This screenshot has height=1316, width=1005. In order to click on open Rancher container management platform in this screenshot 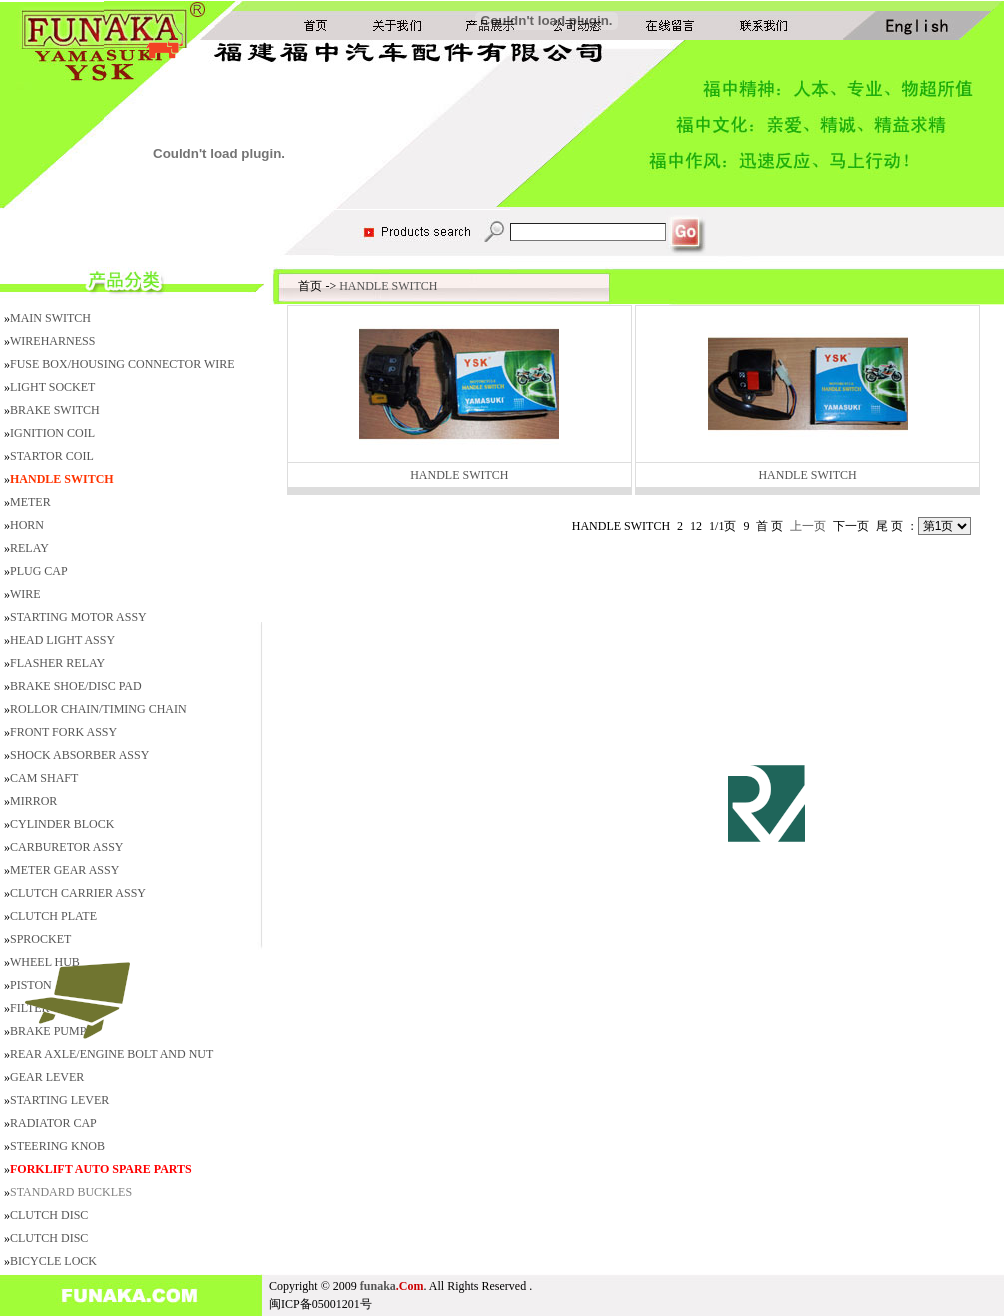, I will do `click(165, 49)`.